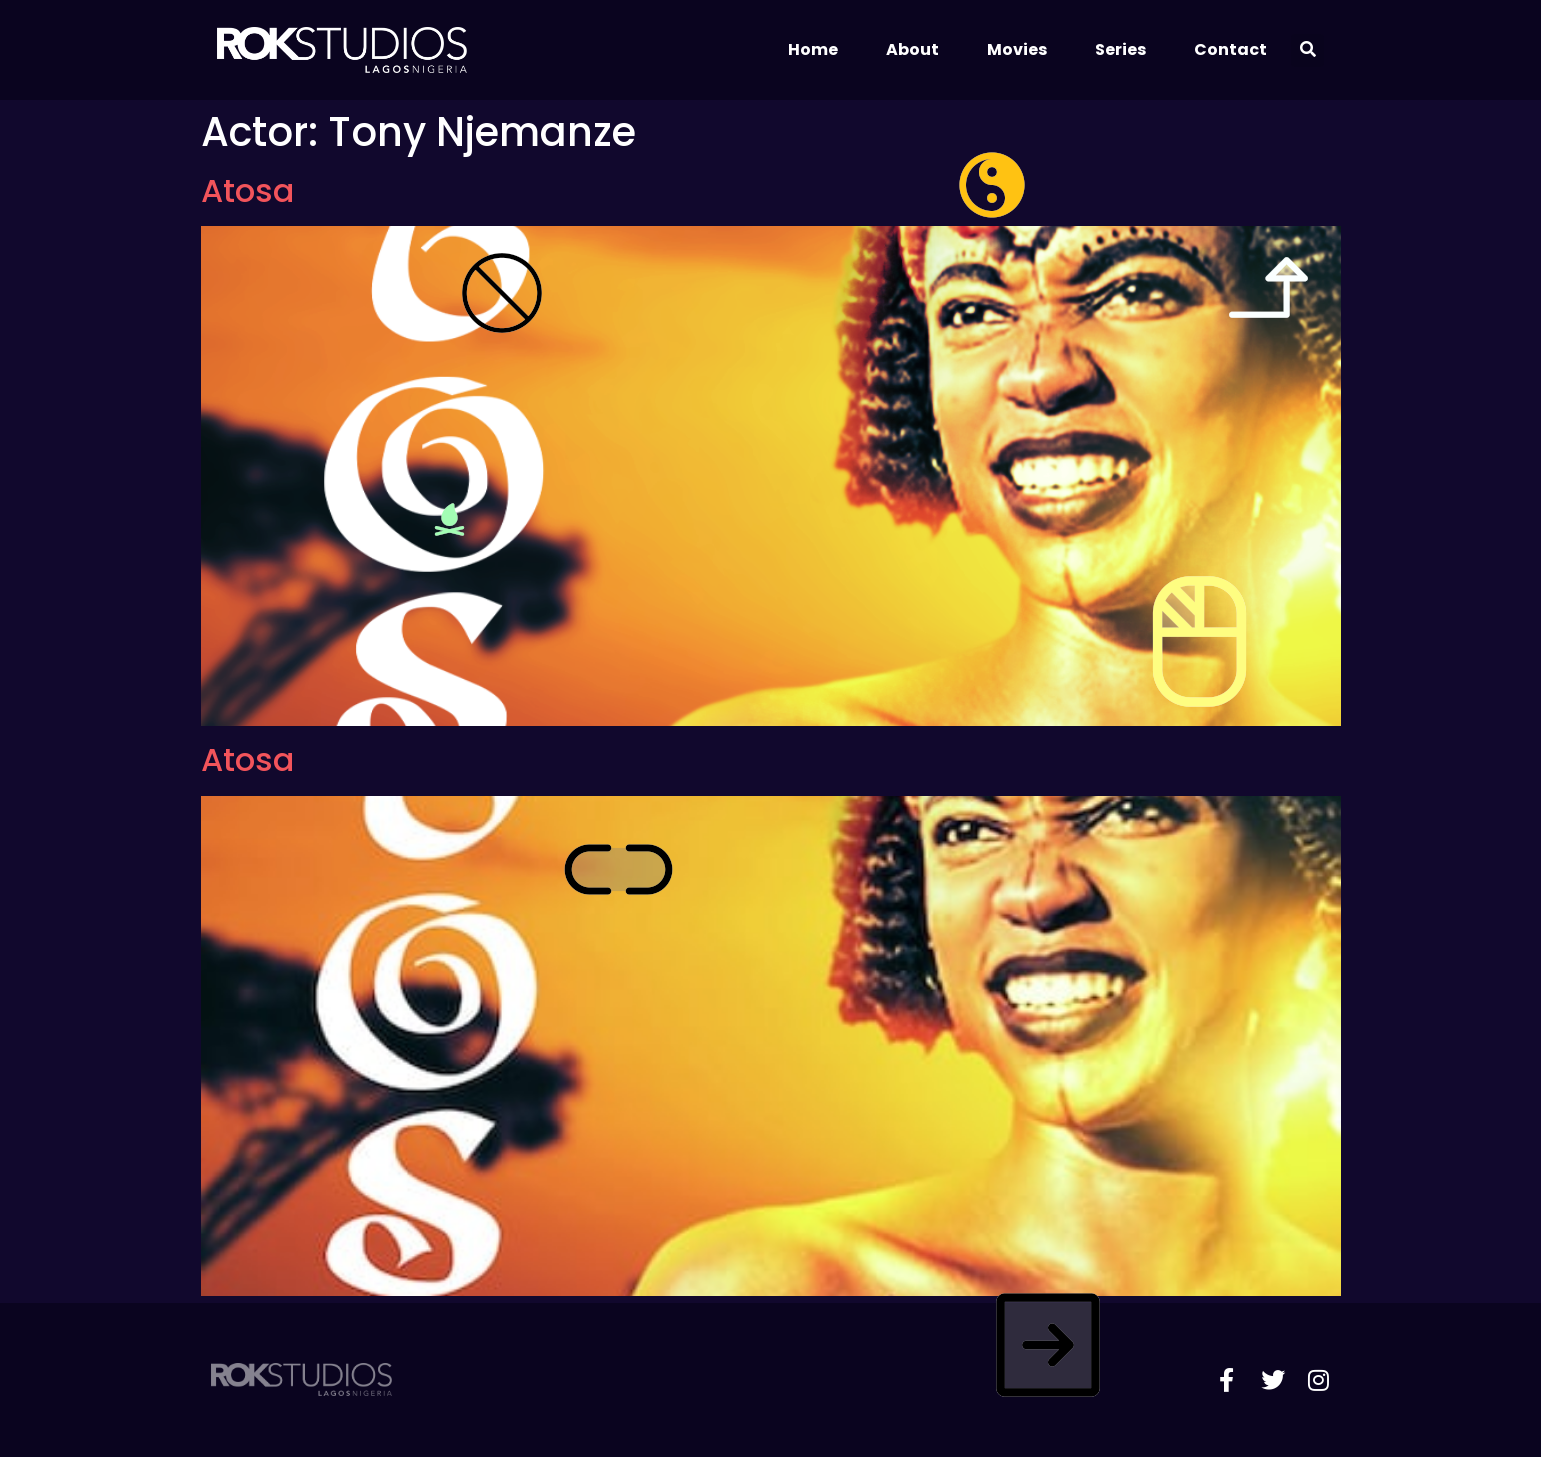 The width and height of the screenshot is (1541, 1457). Describe the element at coordinates (992, 185) in the screenshot. I see `toggle balance or harmony mode` at that location.